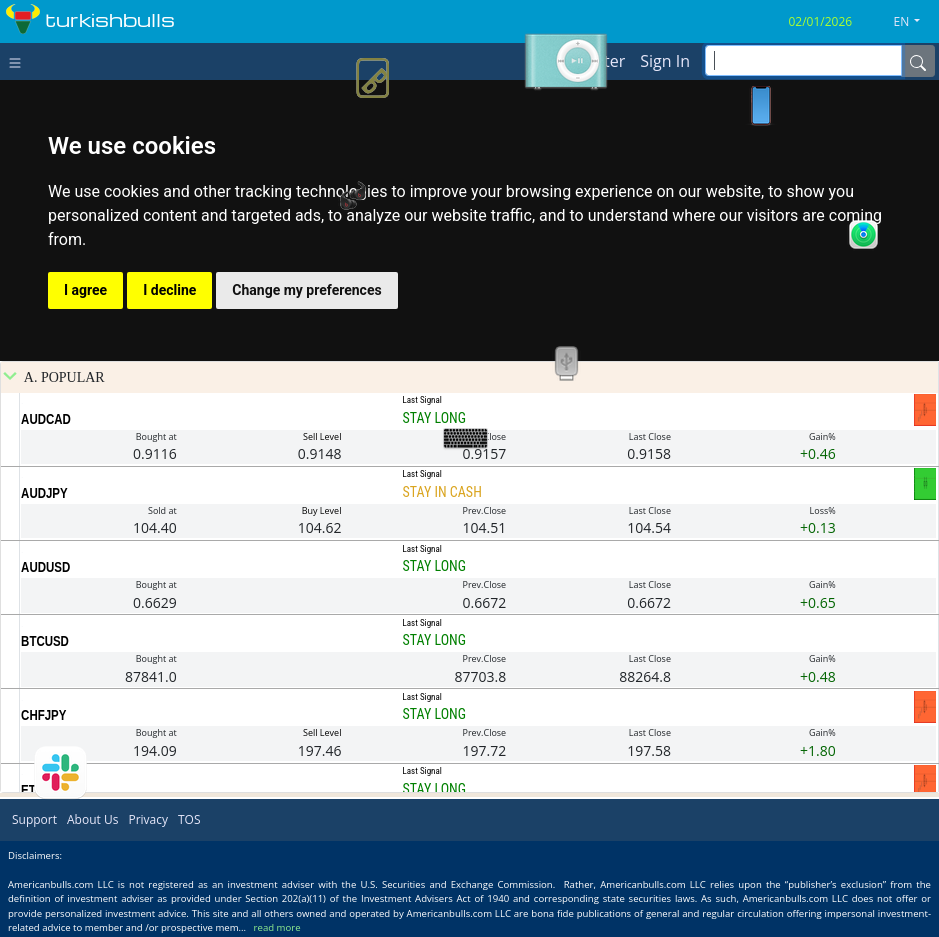 This screenshot has height=937, width=939. What do you see at coordinates (761, 106) in the screenshot?
I see `iPhone 12 mini device icon` at bounding box center [761, 106].